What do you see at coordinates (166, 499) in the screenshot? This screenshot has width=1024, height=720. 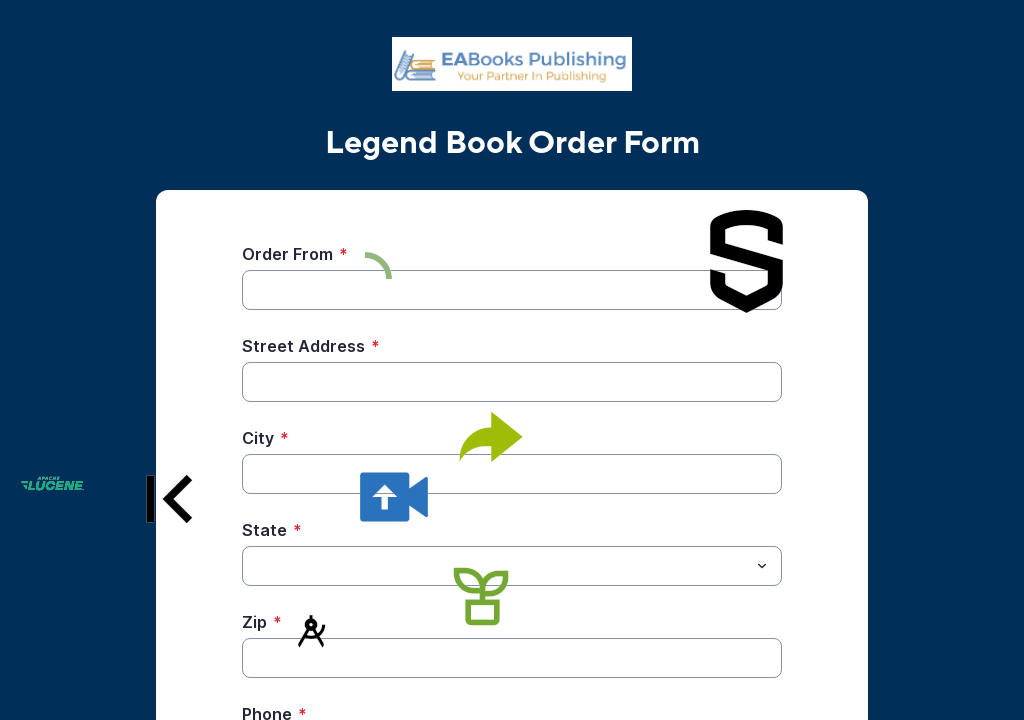 I see `skip to previous track` at bounding box center [166, 499].